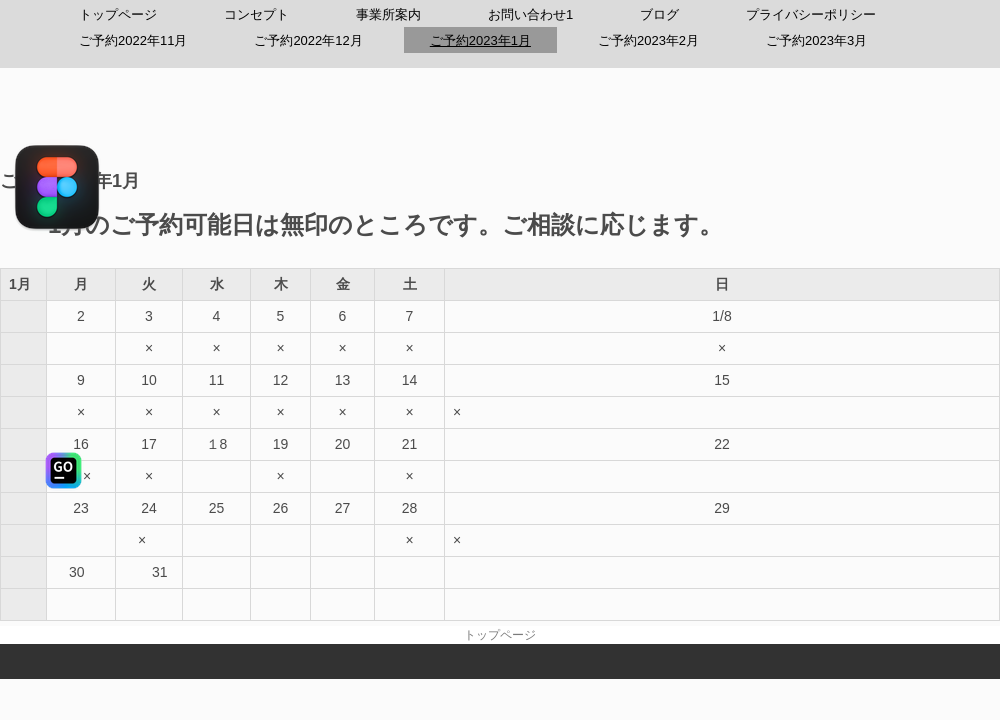 The image size is (1000, 720). Describe the element at coordinates (63, 470) in the screenshot. I see `open GoLand IDE application` at that location.